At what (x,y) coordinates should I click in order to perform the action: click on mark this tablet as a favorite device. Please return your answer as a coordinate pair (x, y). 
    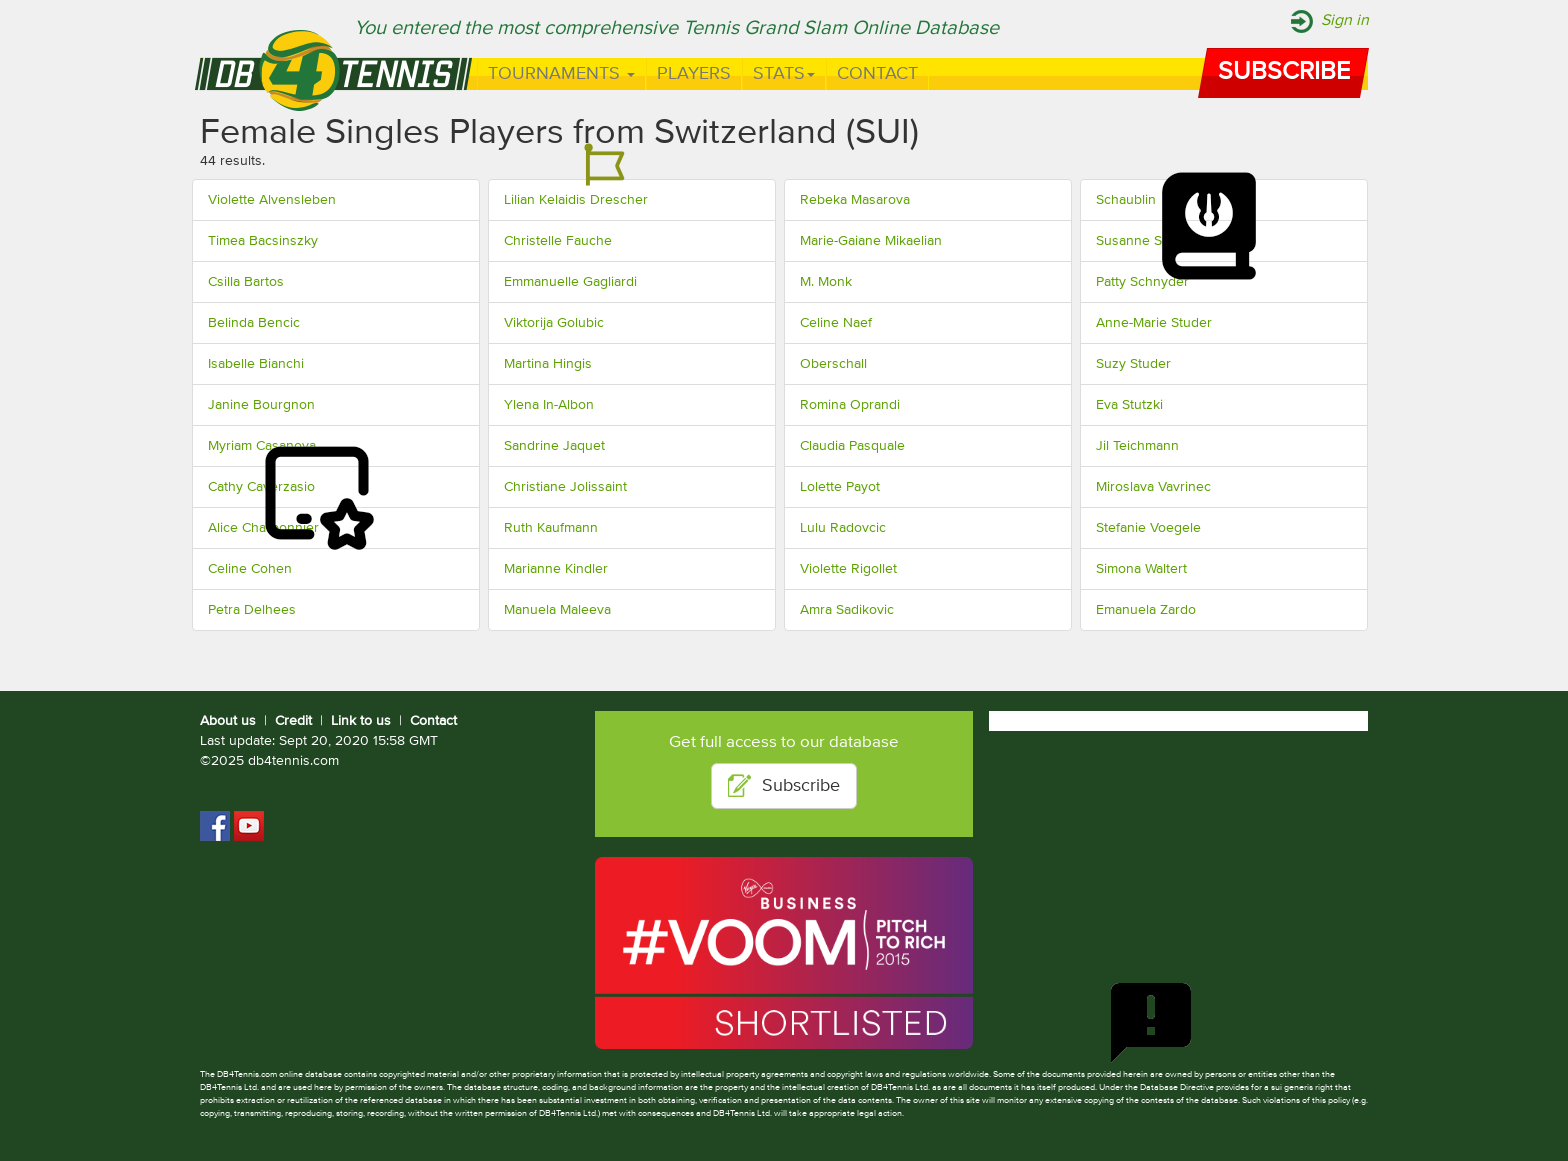
    Looking at the image, I should click on (317, 493).